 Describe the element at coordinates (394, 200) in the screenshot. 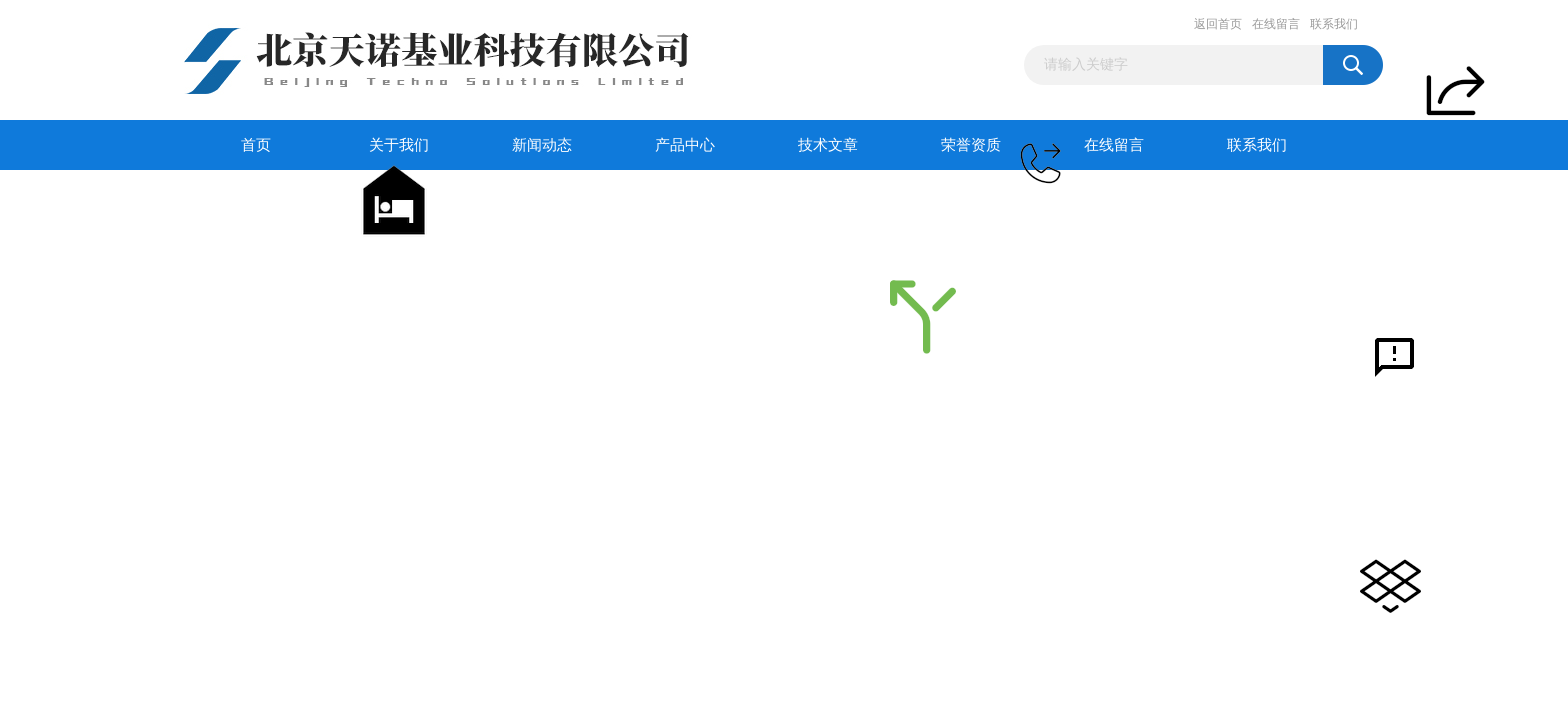

I see `find nearby overnight shelters` at that location.